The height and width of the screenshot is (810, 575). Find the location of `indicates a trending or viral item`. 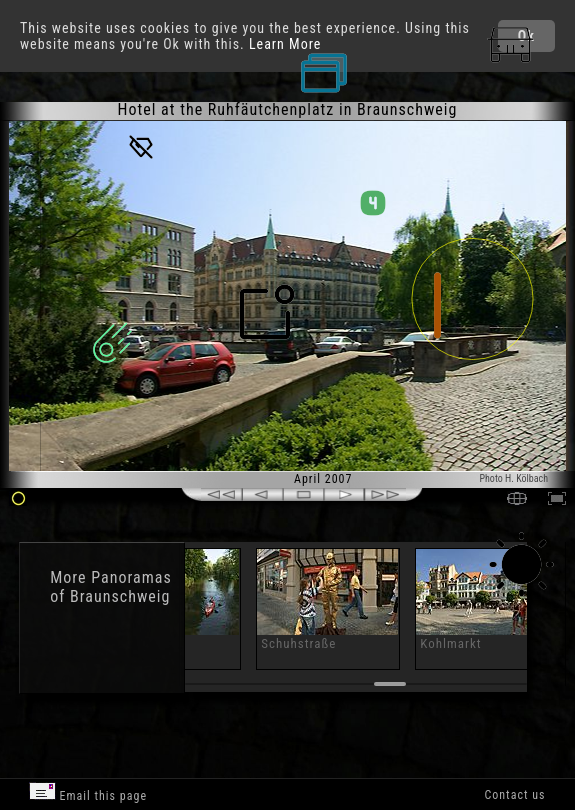

indicates a trending or viral item is located at coordinates (112, 343).